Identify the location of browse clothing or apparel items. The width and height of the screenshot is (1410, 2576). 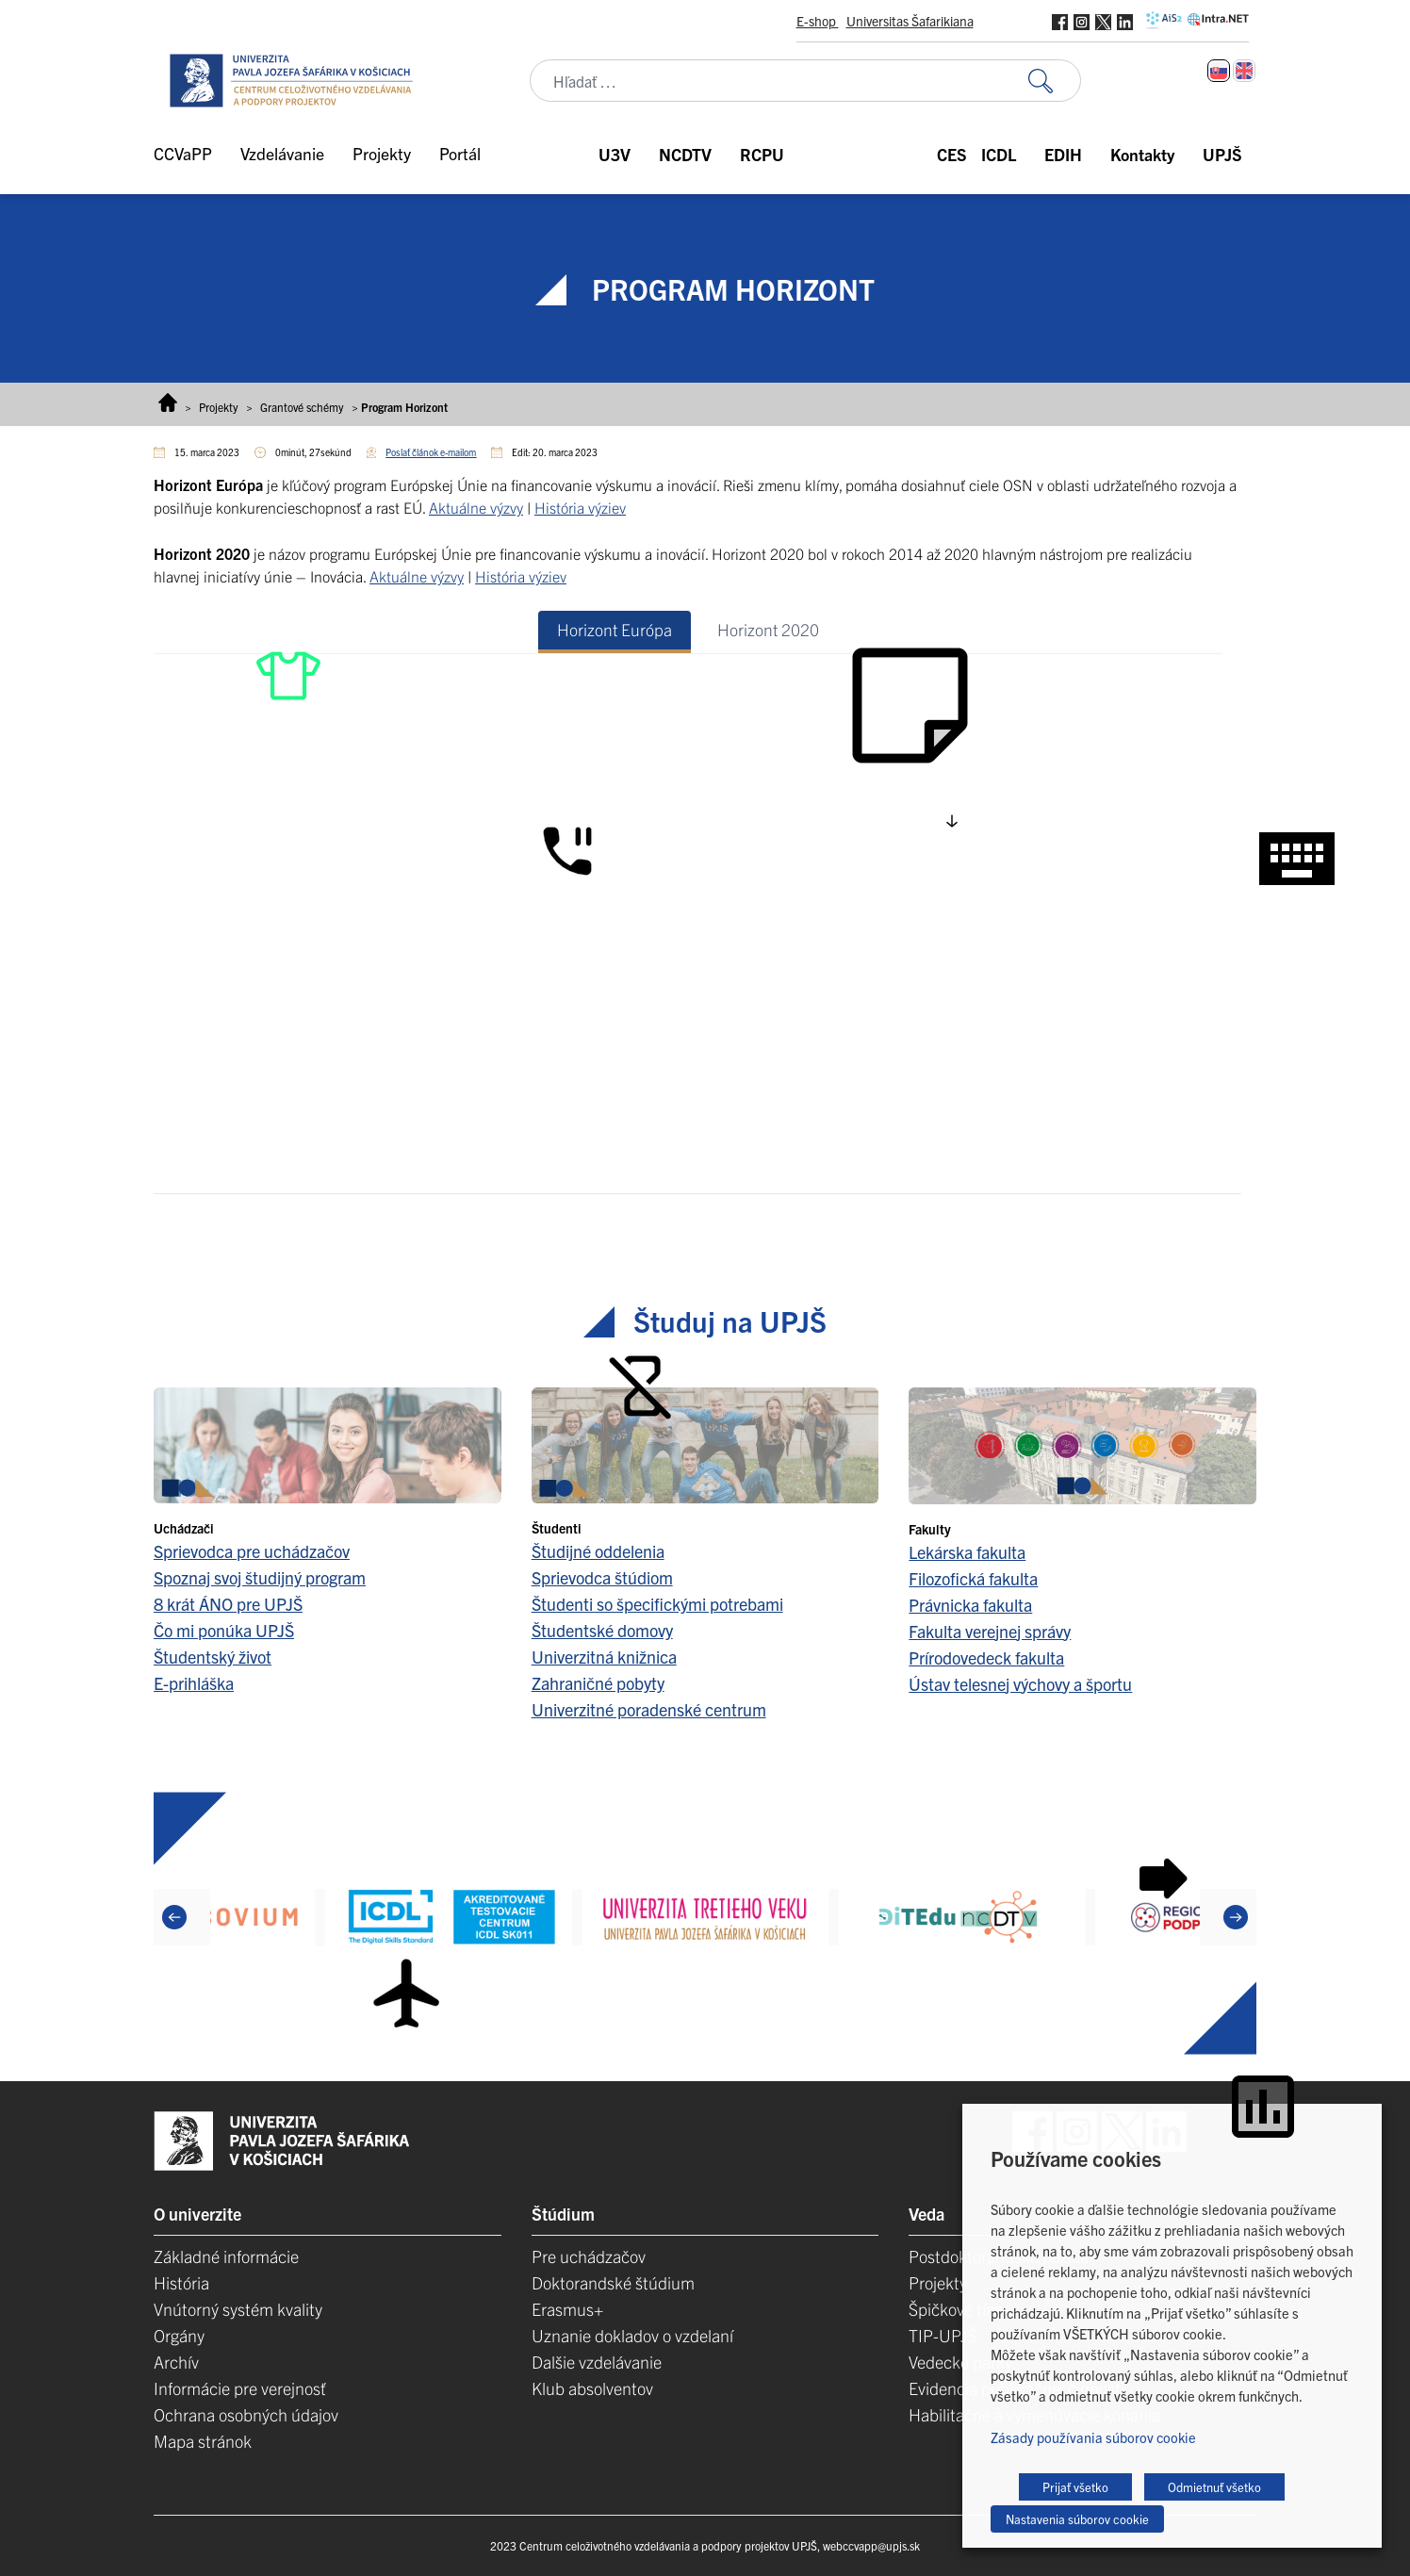
(288, 676).